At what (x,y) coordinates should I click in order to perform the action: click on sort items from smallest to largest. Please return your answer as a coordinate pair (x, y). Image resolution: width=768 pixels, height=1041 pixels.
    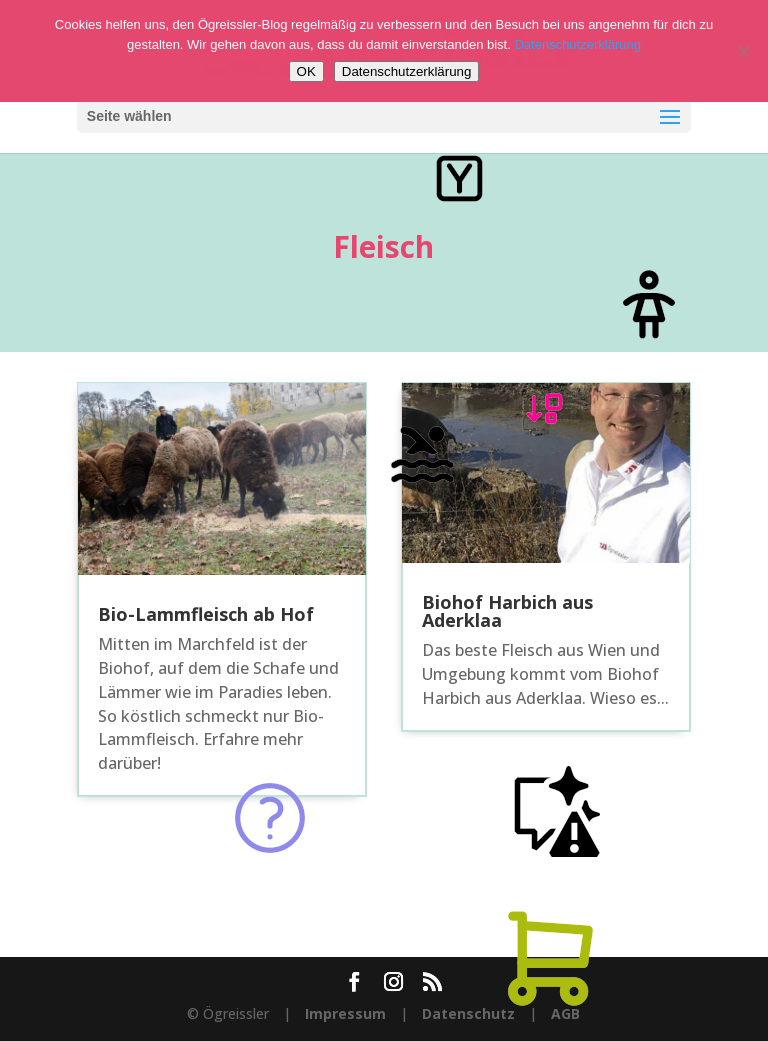
    Looking at the image, I should click on (543, 408).